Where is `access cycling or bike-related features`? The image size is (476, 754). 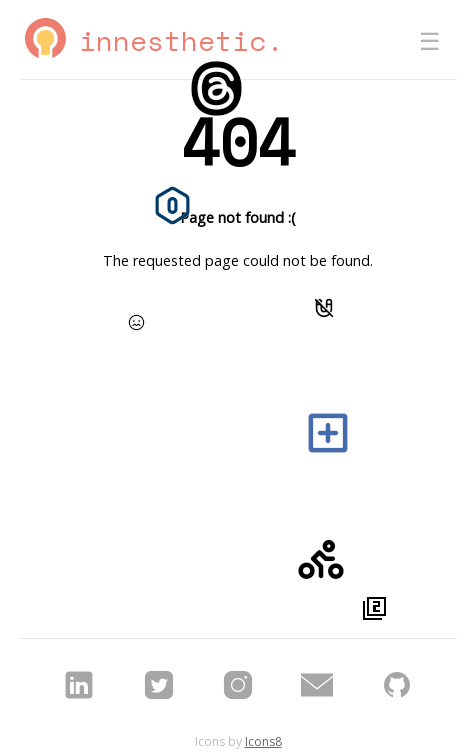 access cycling or bike-related features is located at coordinates (321, 561).